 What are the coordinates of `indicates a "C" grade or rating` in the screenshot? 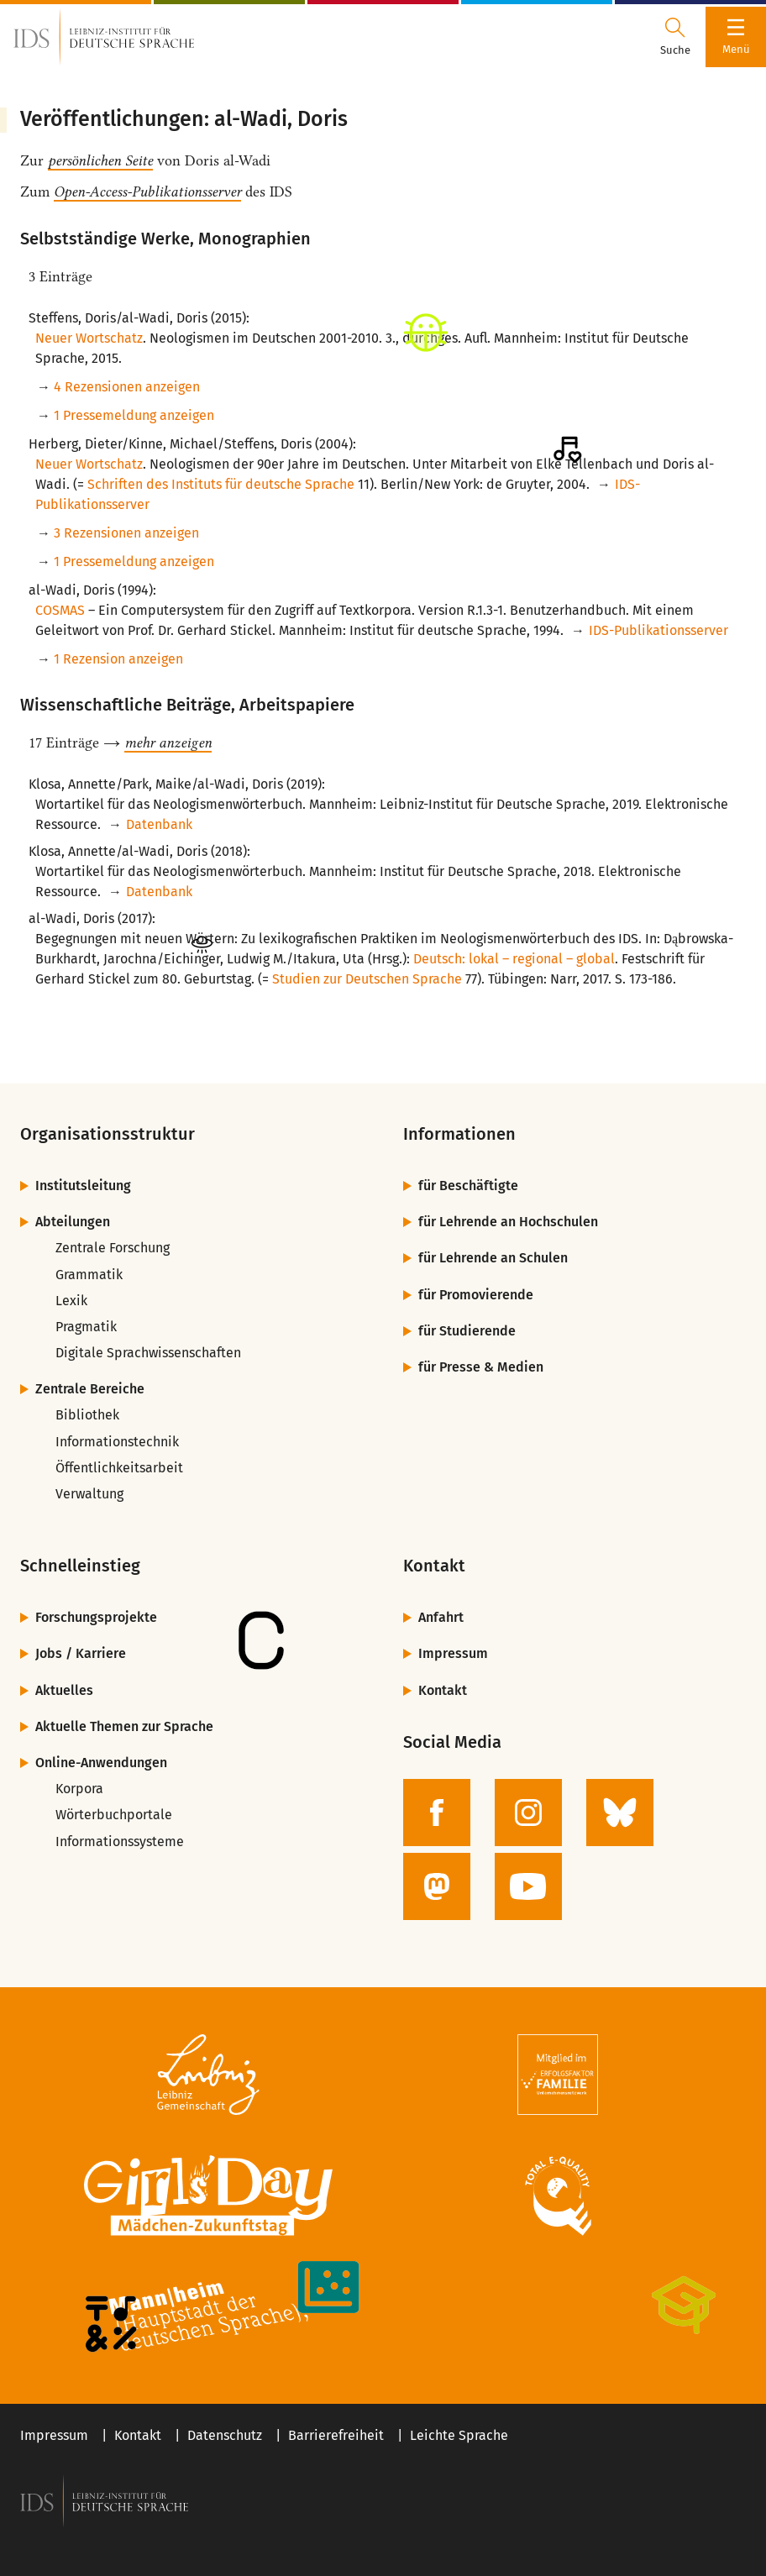 It's located at (261, 1640).